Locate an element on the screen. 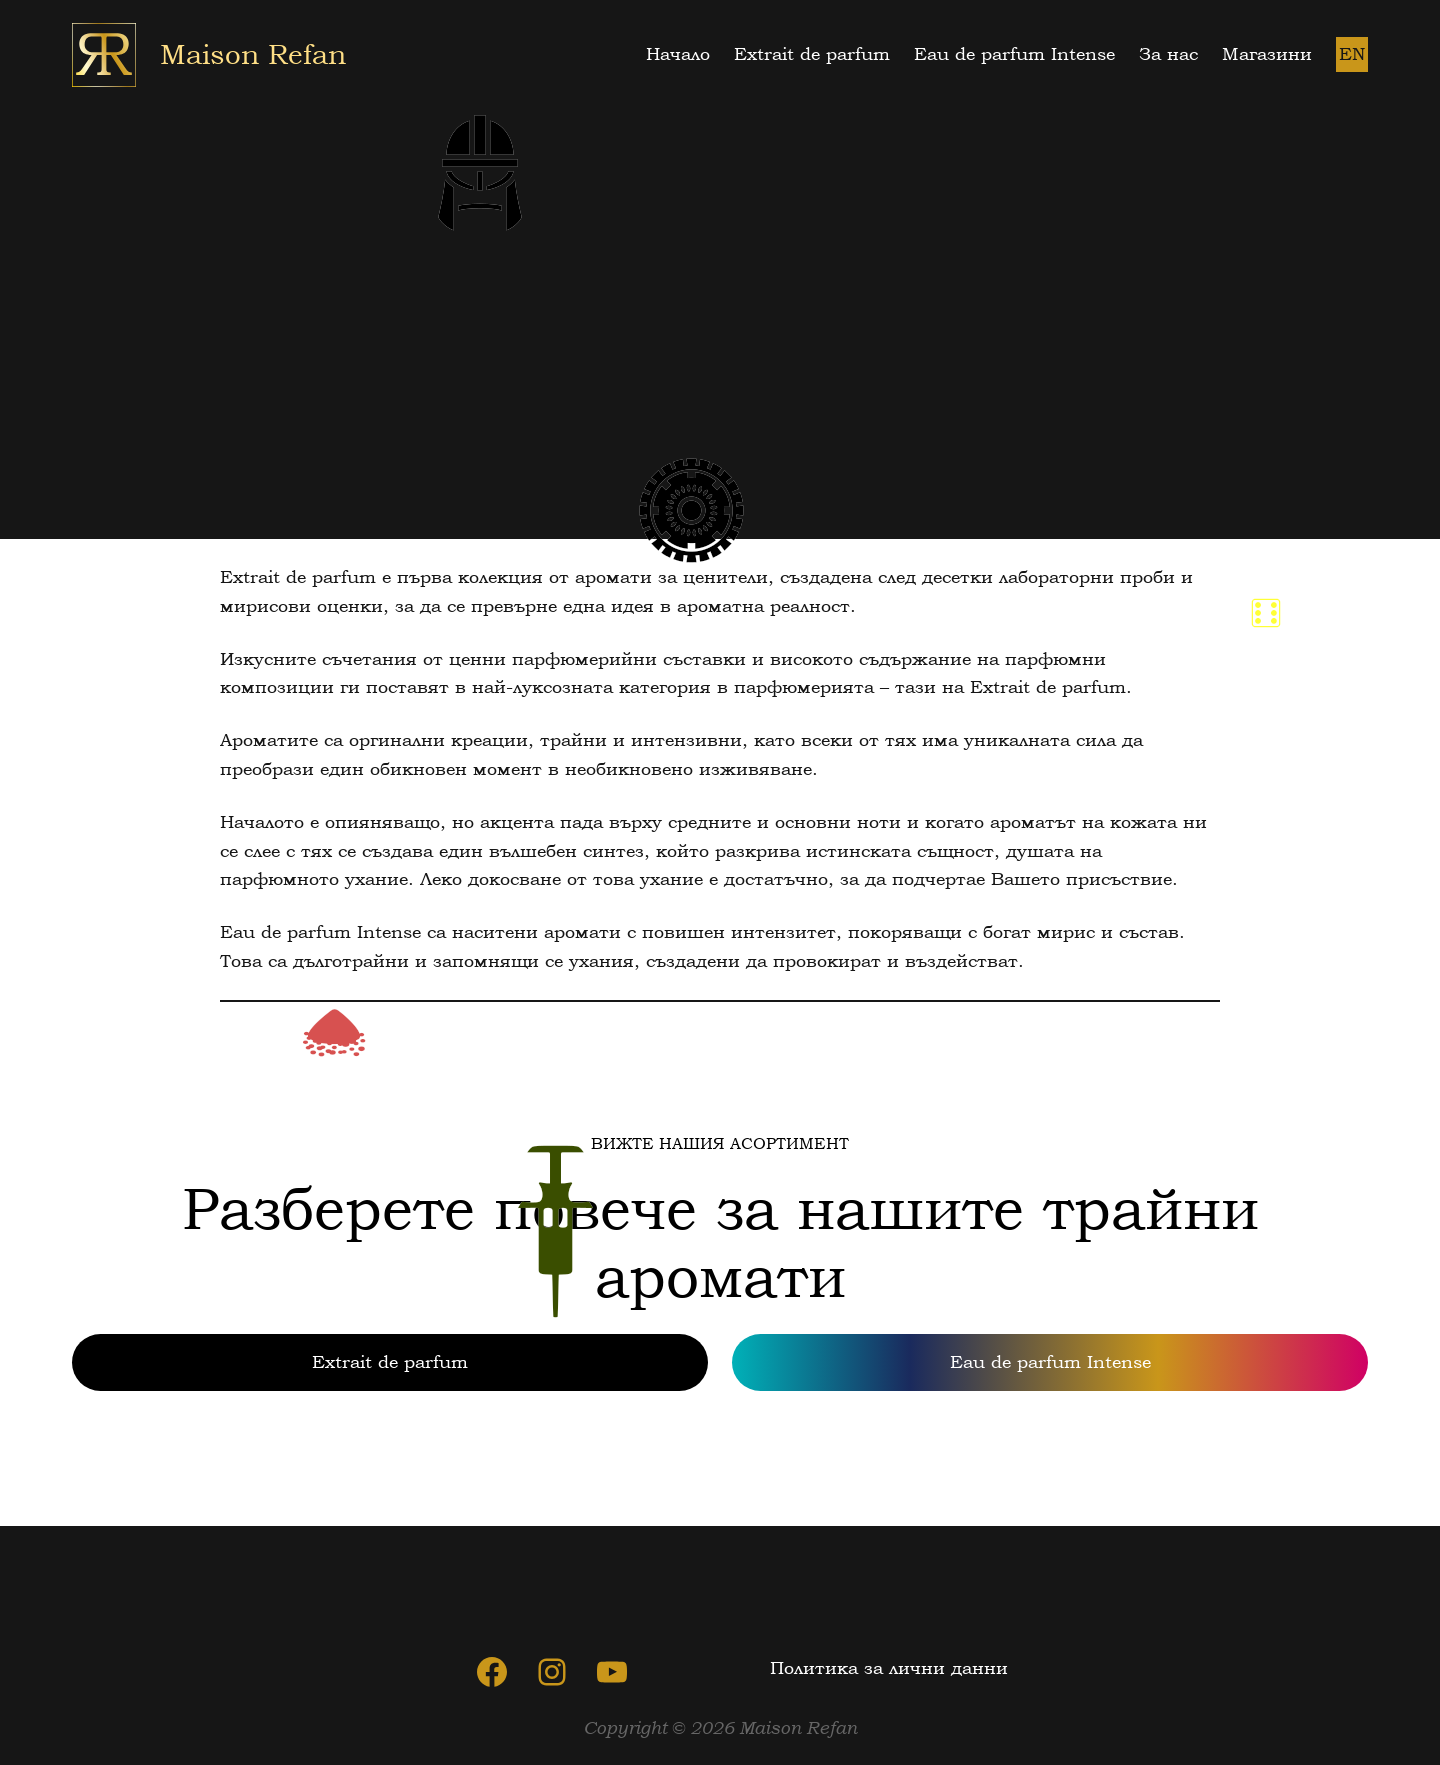 The width and height of the screenshot is (1440, 1765). indicates a dice roll result of six is located at coordinates (1266, 613).